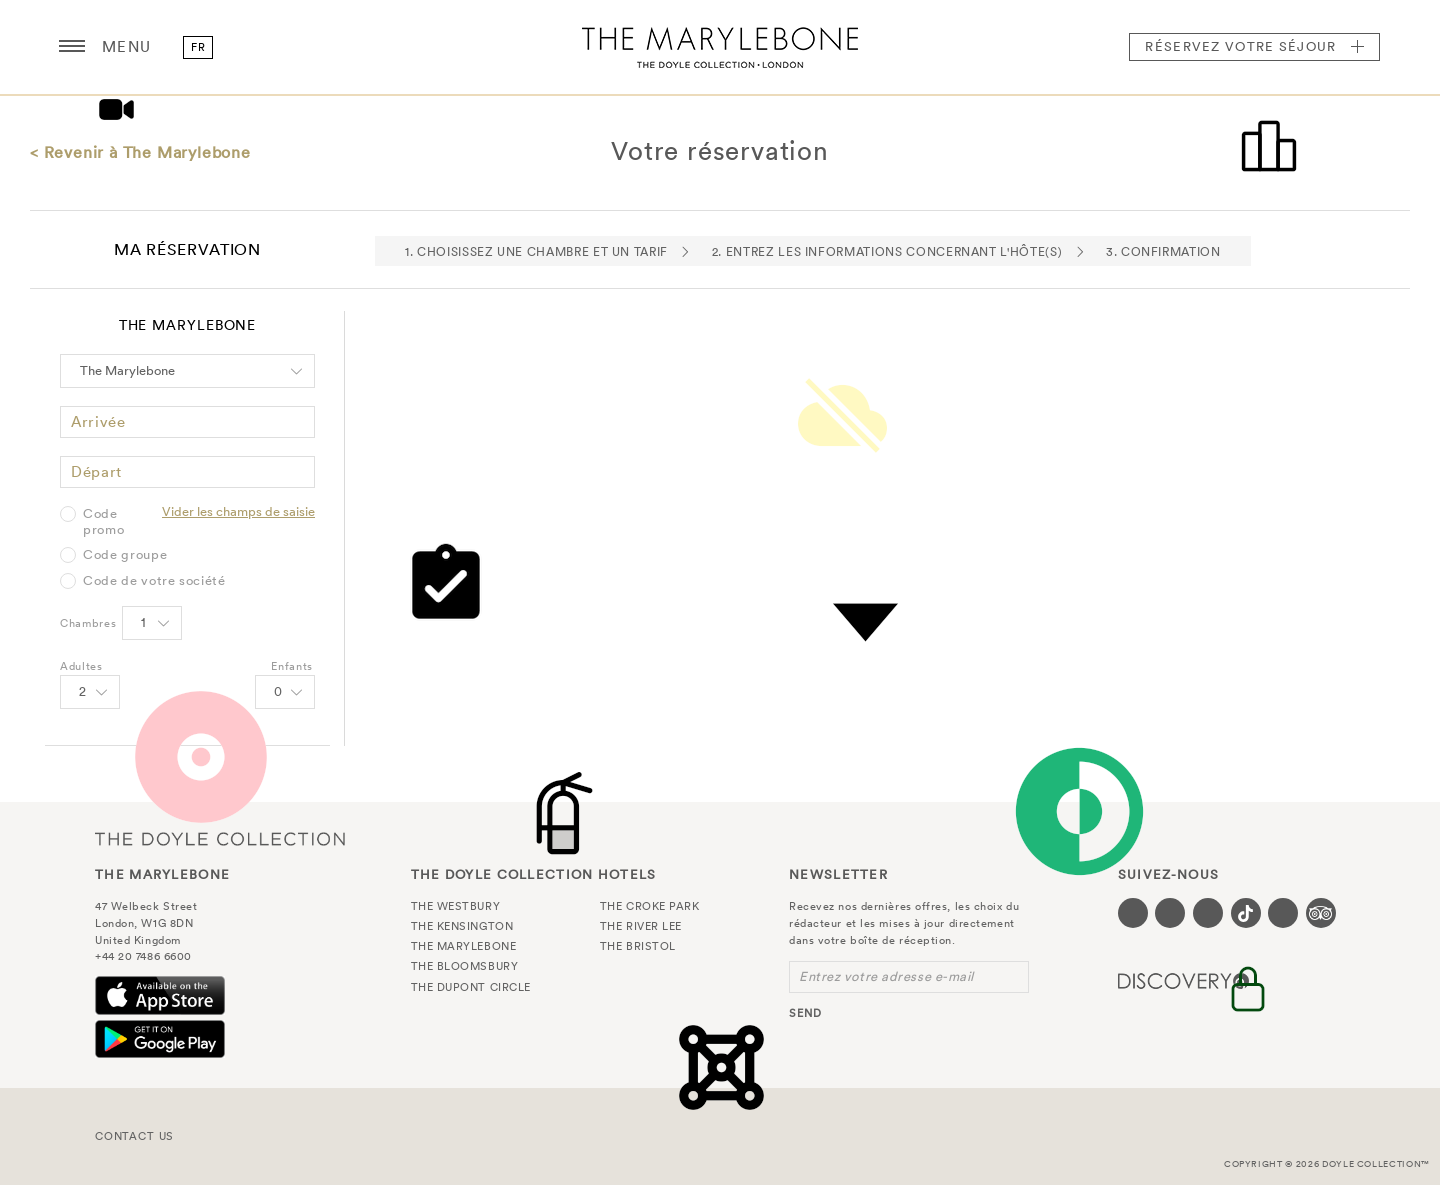 The height and width of the screenshot is (1185, 1440). Describe the element at coordinates (116, 109) in the screenshot. I see `start a video call` at that location.